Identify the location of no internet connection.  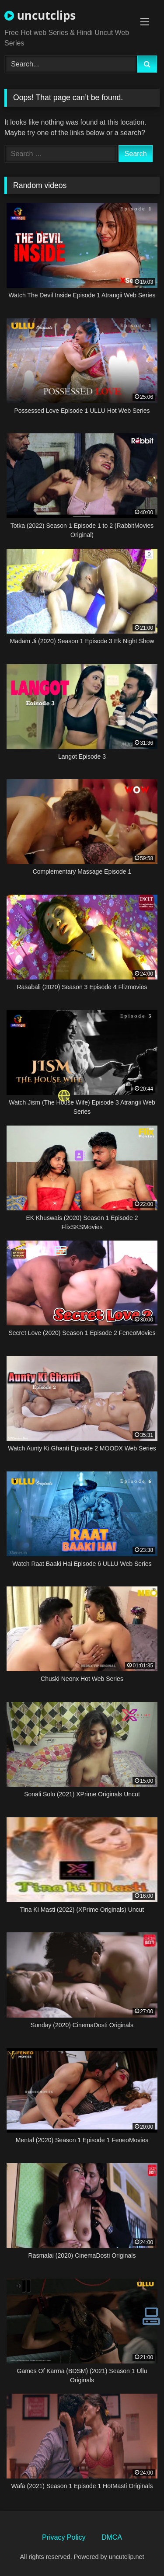
(64, 1095).